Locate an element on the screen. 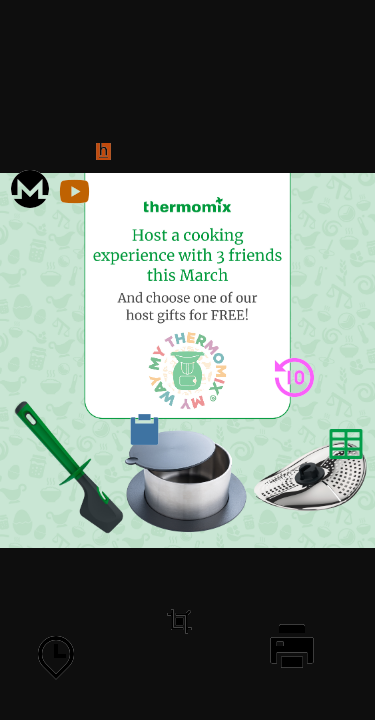 The width and height of the screenshot is (375, 720). visit hackerearth coding platform is located at coordinates (103, 151).